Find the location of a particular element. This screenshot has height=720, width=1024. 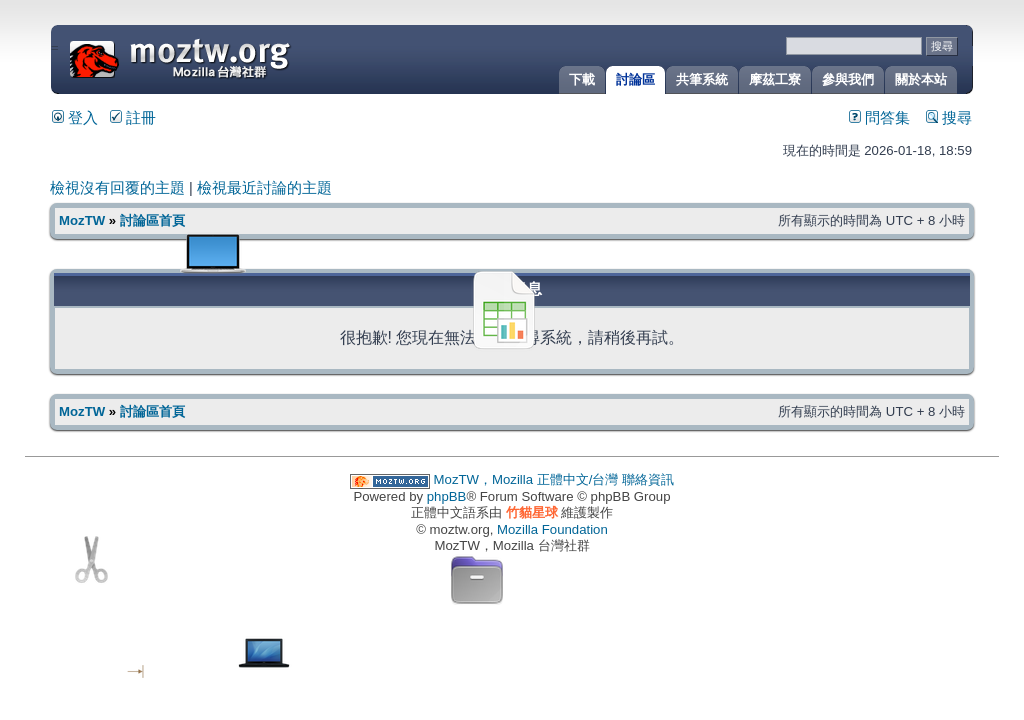

represents this macbook pro in system settings is located at coordinates (213, 253).